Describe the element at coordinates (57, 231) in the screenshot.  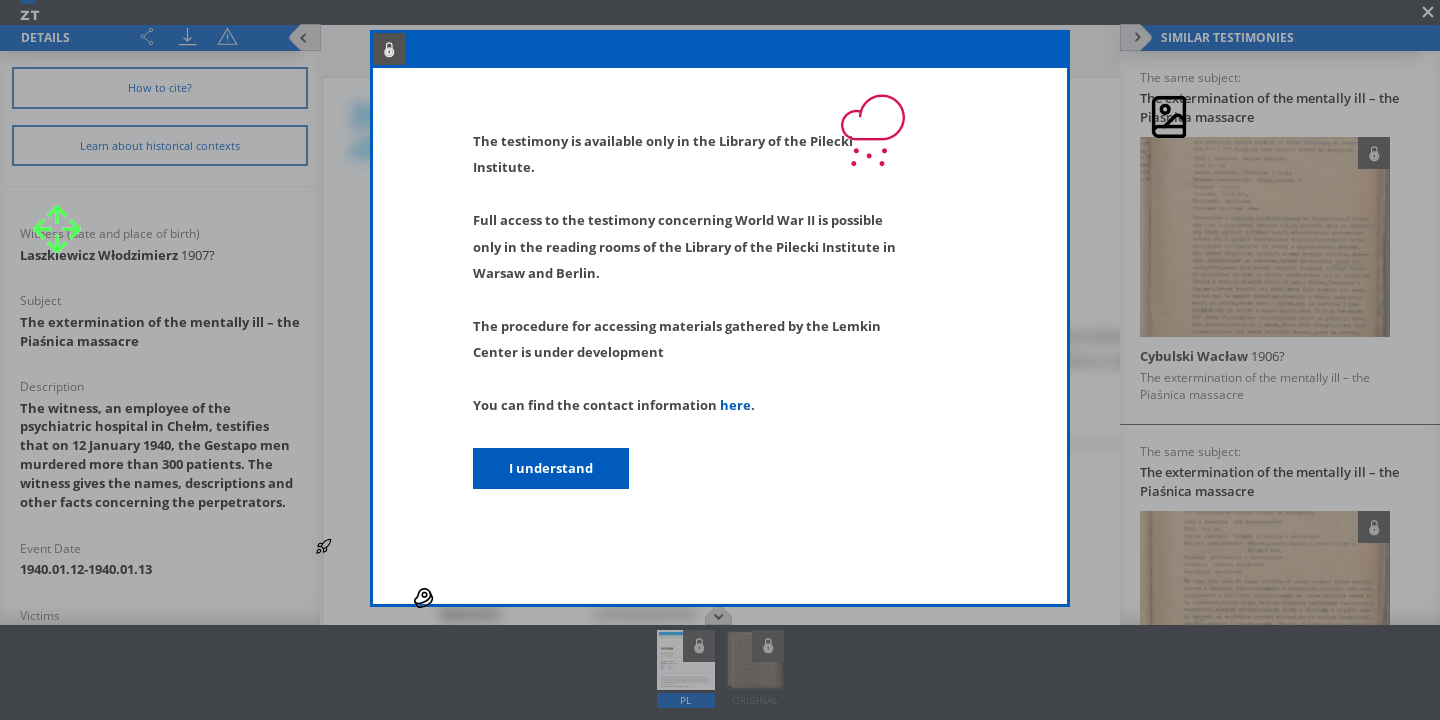
I see `move or reposition an element` at that location.